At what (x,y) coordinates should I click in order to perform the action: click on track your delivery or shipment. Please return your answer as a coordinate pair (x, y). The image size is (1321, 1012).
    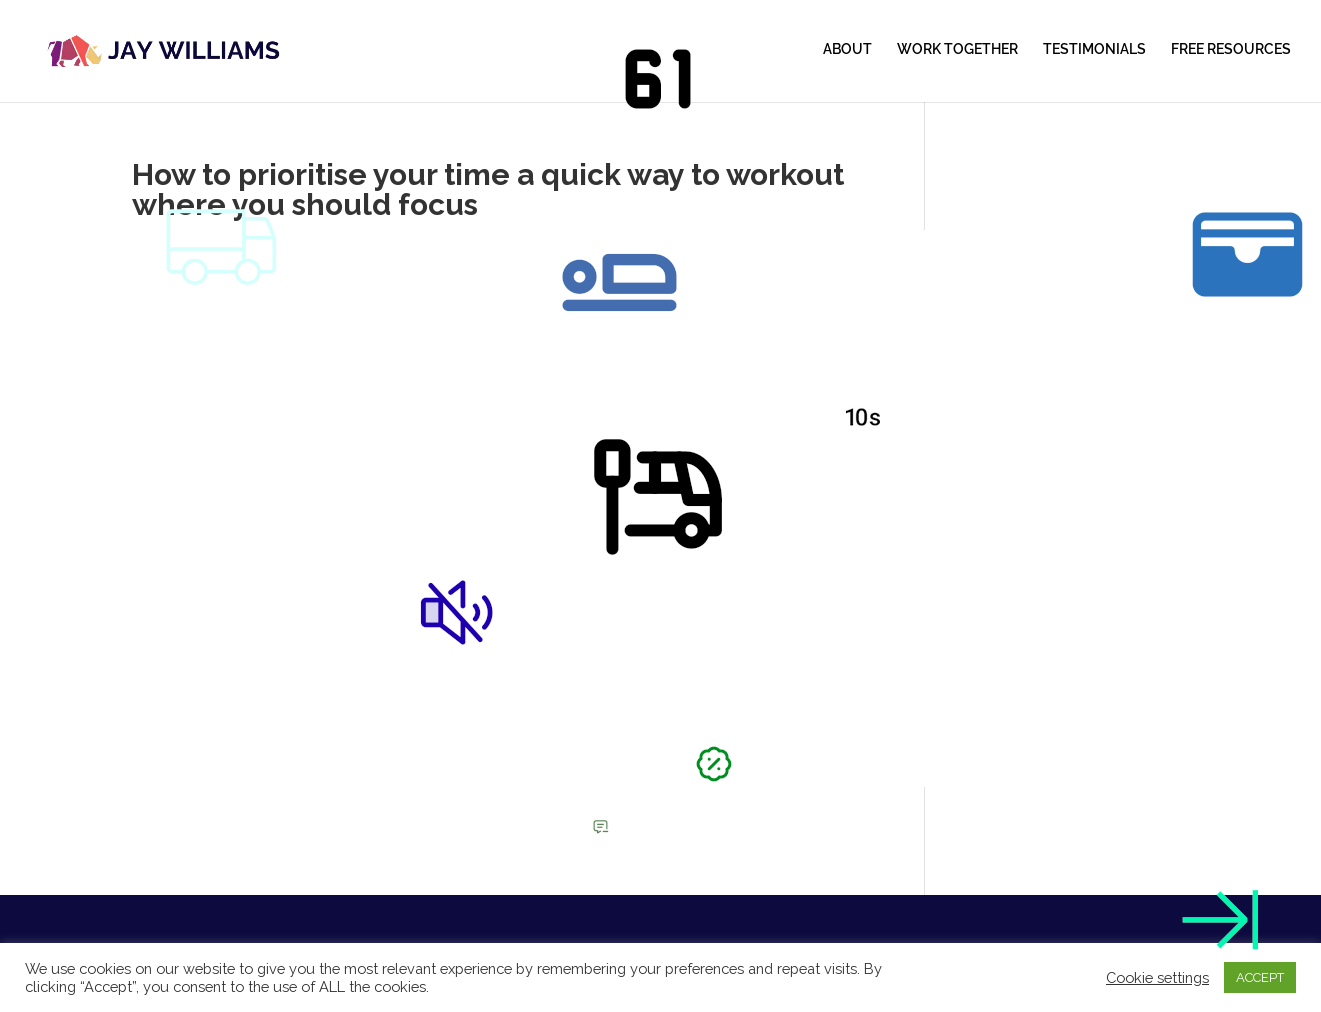
    Looking at the image, I should click on (217, 241).